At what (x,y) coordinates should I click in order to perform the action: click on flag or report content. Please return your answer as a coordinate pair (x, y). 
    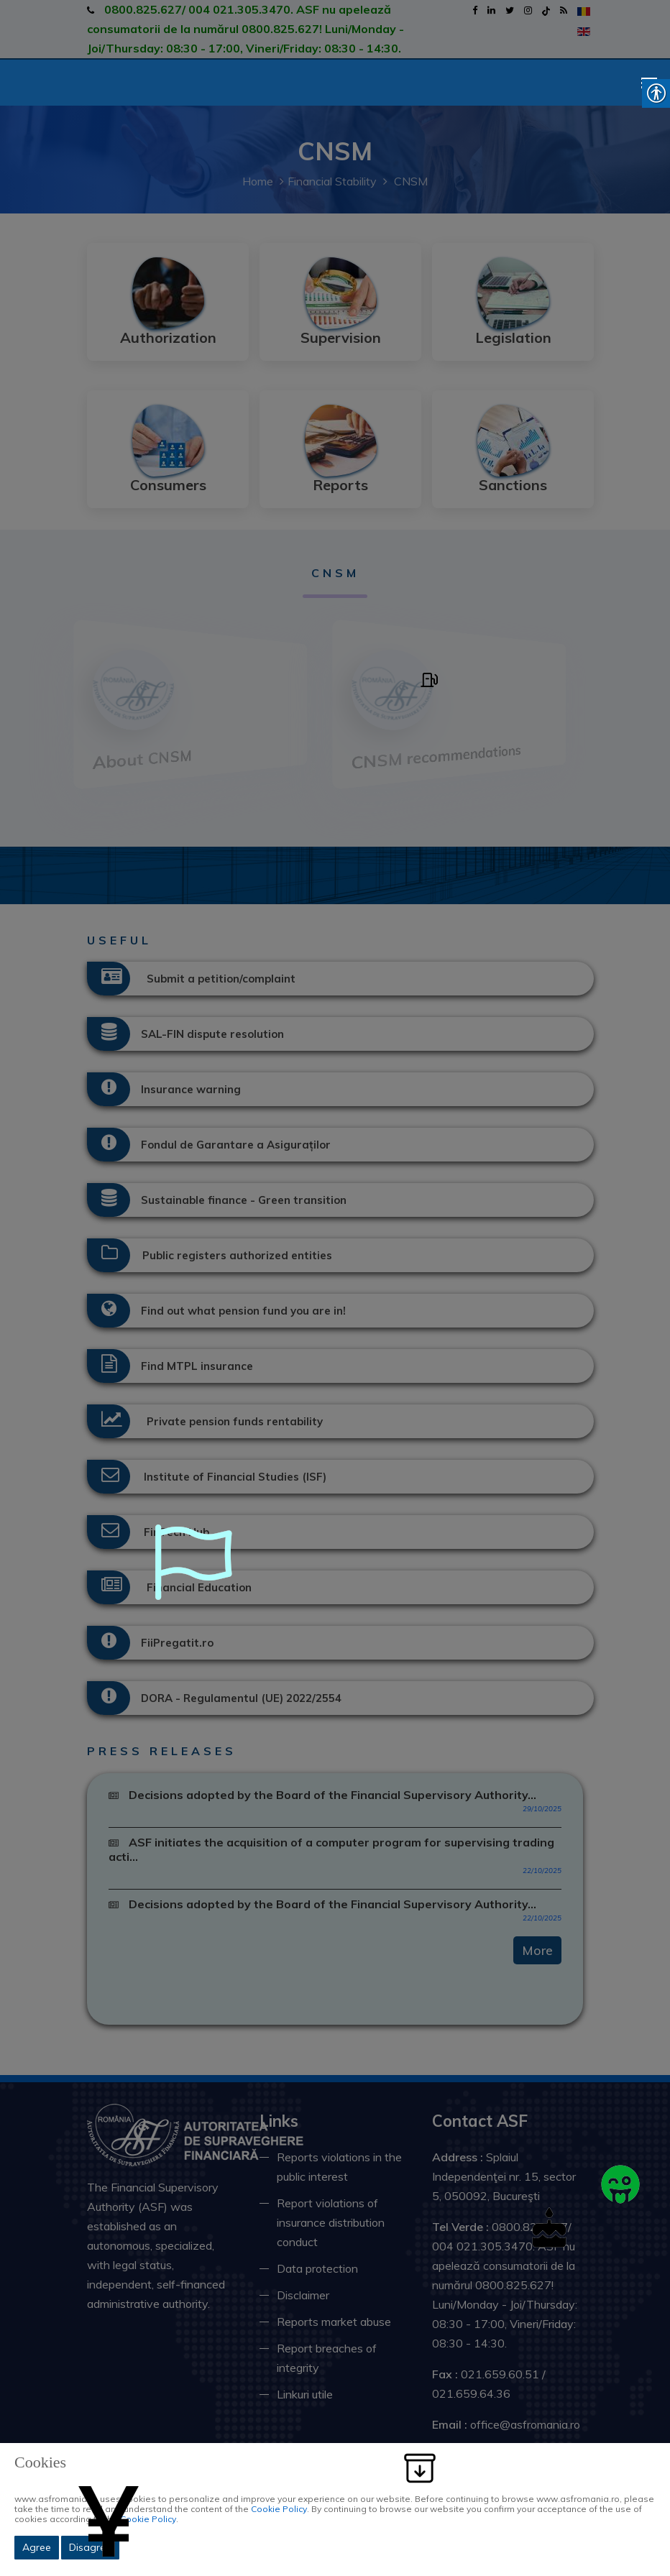
    Looking at the image, I should click on (193, 1562).